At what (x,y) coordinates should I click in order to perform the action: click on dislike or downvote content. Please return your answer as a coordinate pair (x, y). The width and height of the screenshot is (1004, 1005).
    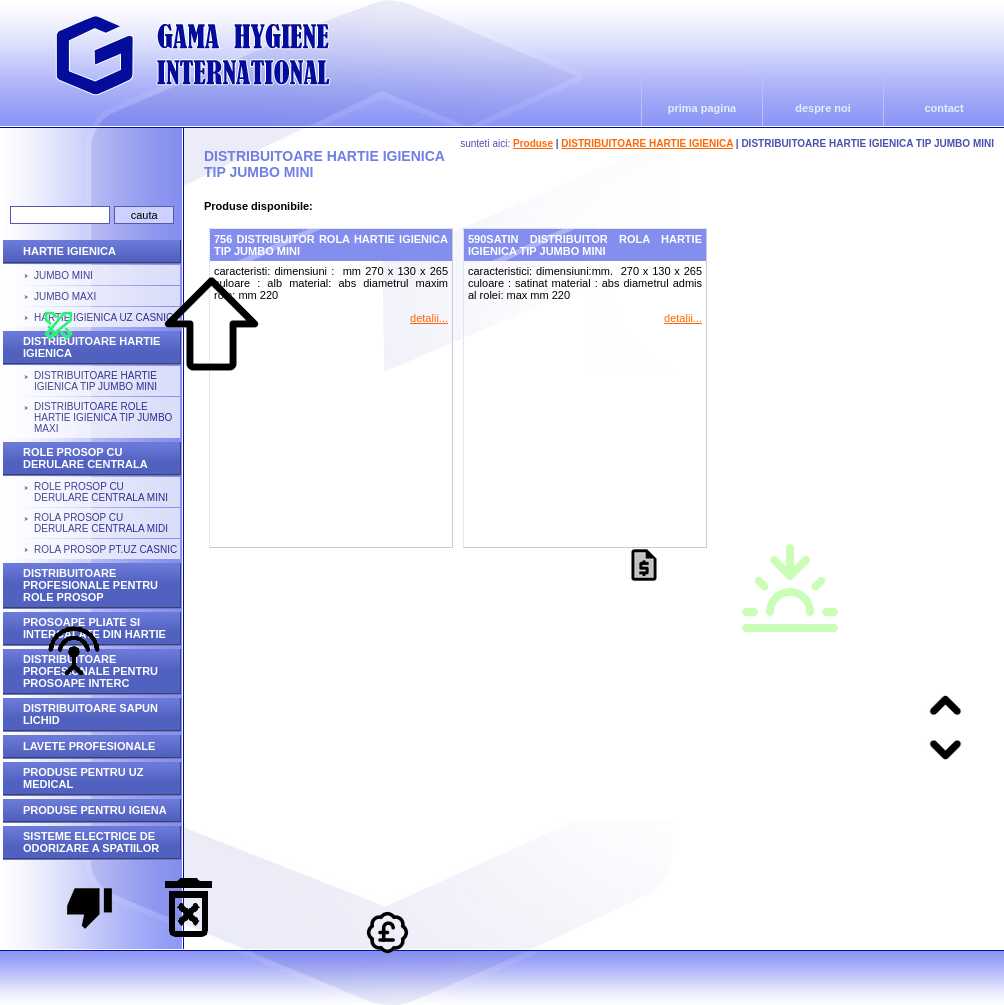
    Looking at the image, I should click on (89, 906).